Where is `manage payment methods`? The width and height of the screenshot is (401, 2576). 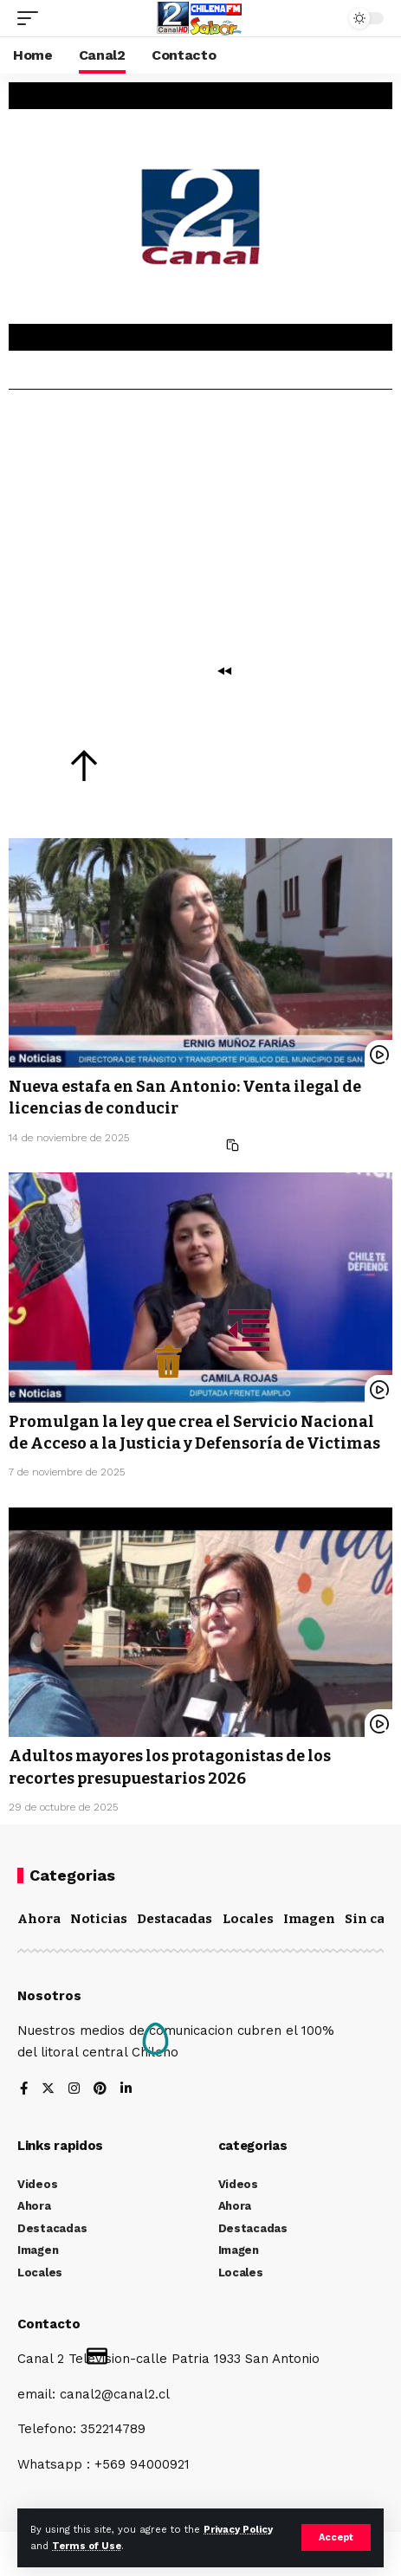
manage payment methods is located at coordinates (97, 2356).